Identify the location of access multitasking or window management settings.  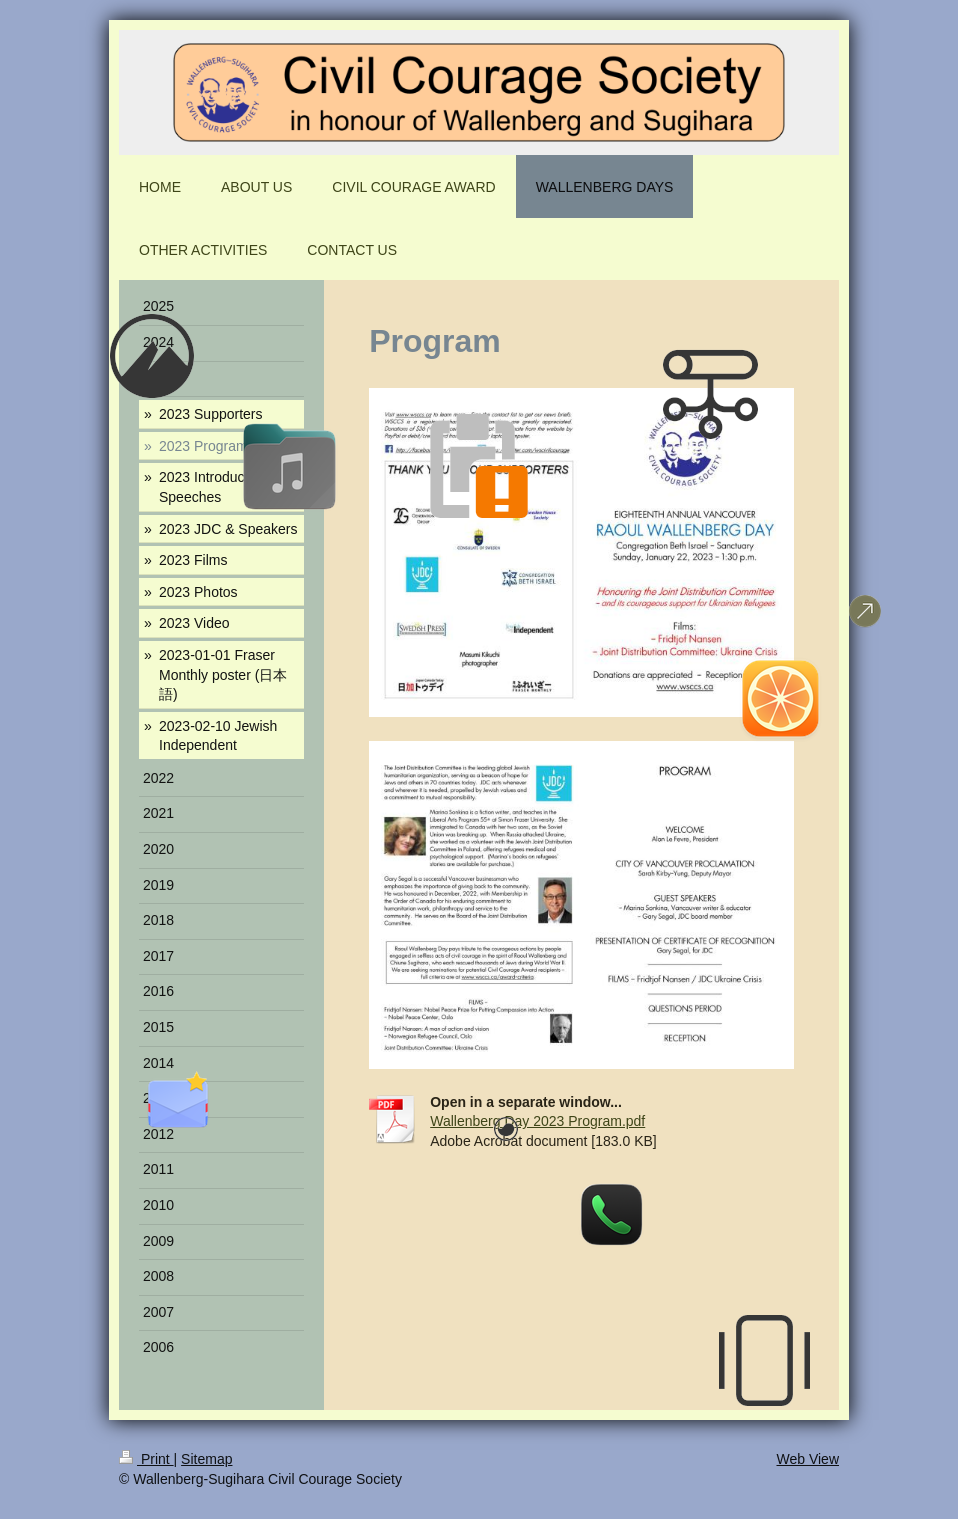
(764, 1360).